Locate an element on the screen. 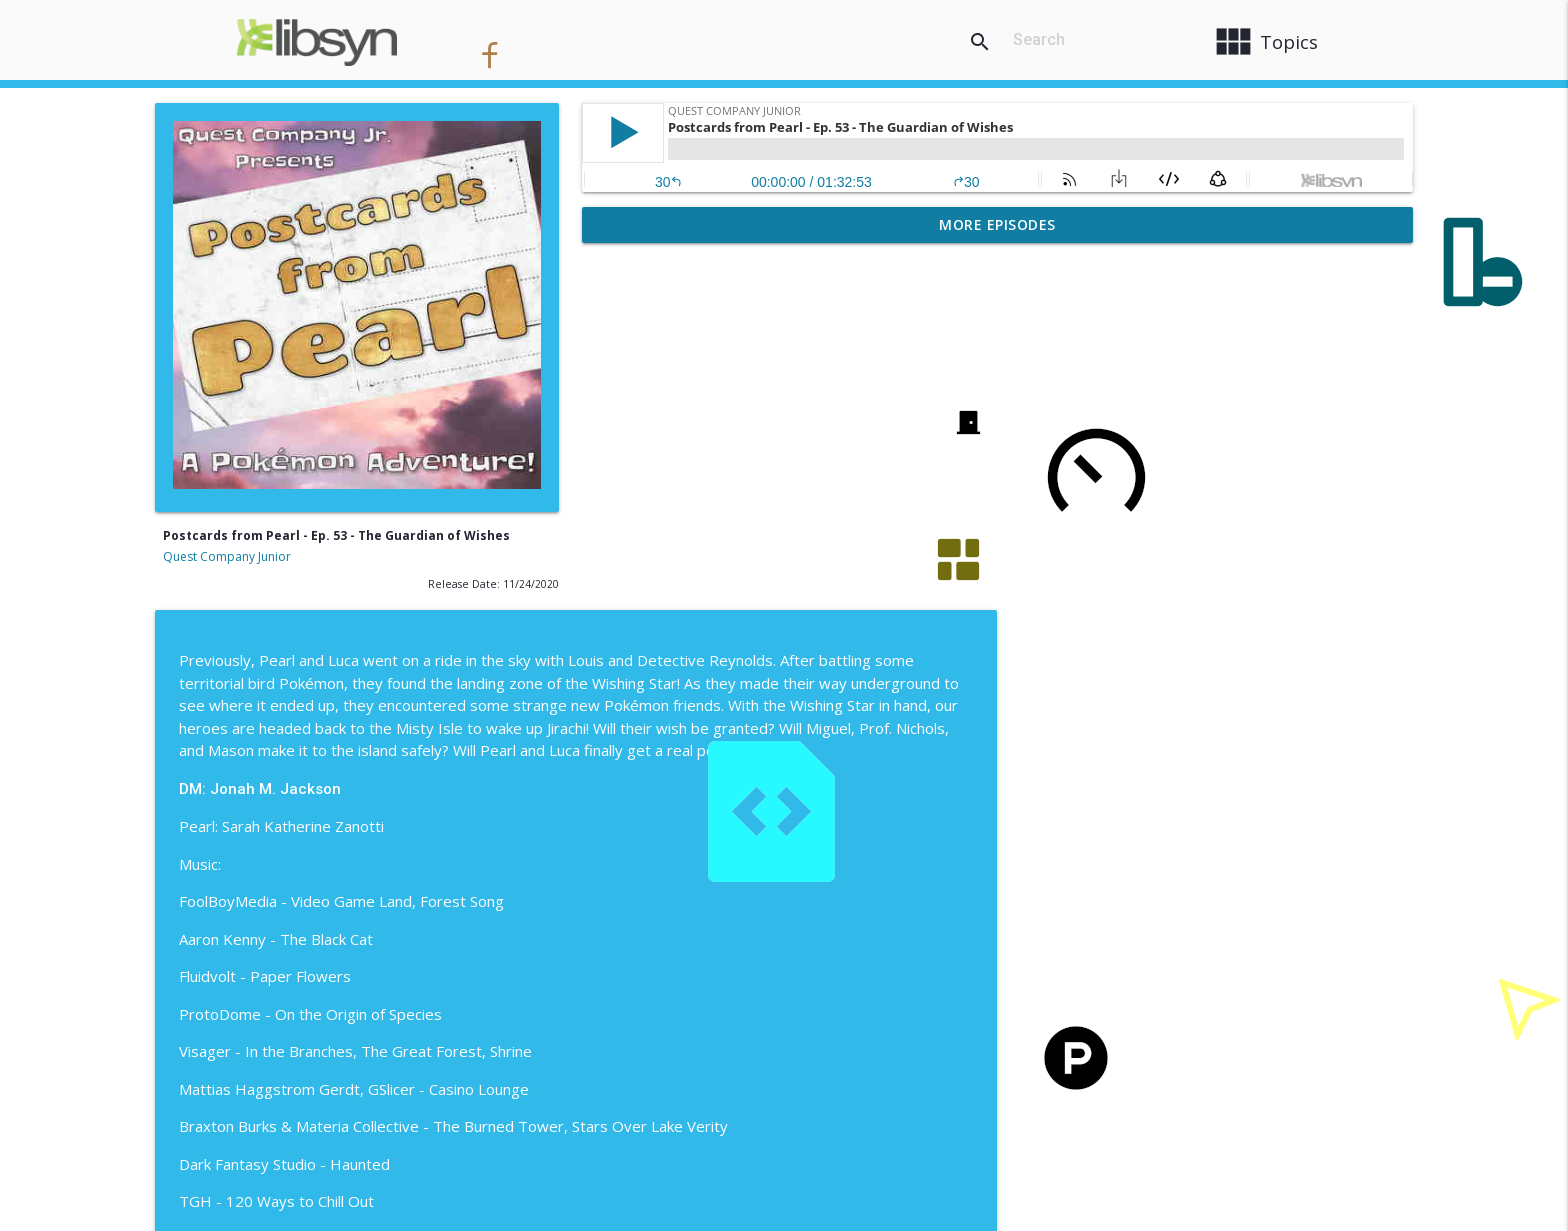  tap to navigate to this location is located at coordinates (1529, 1009).